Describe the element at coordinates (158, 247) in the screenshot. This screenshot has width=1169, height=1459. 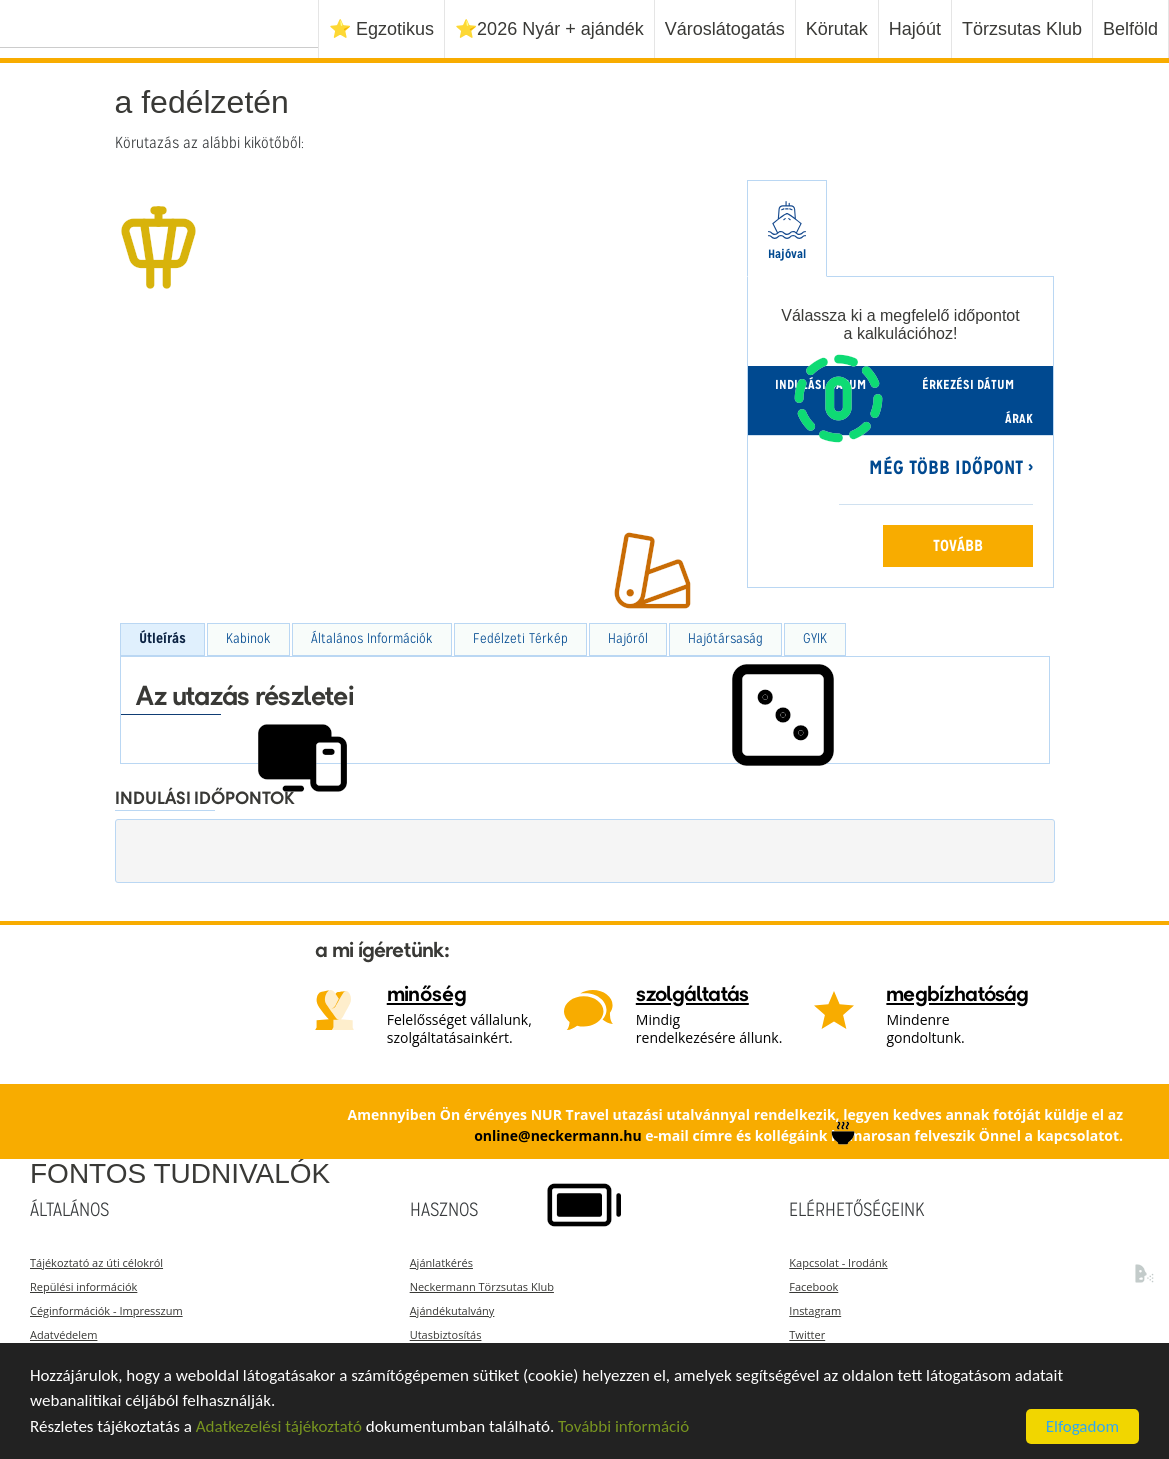
I see `access air traffic control features` at that location.